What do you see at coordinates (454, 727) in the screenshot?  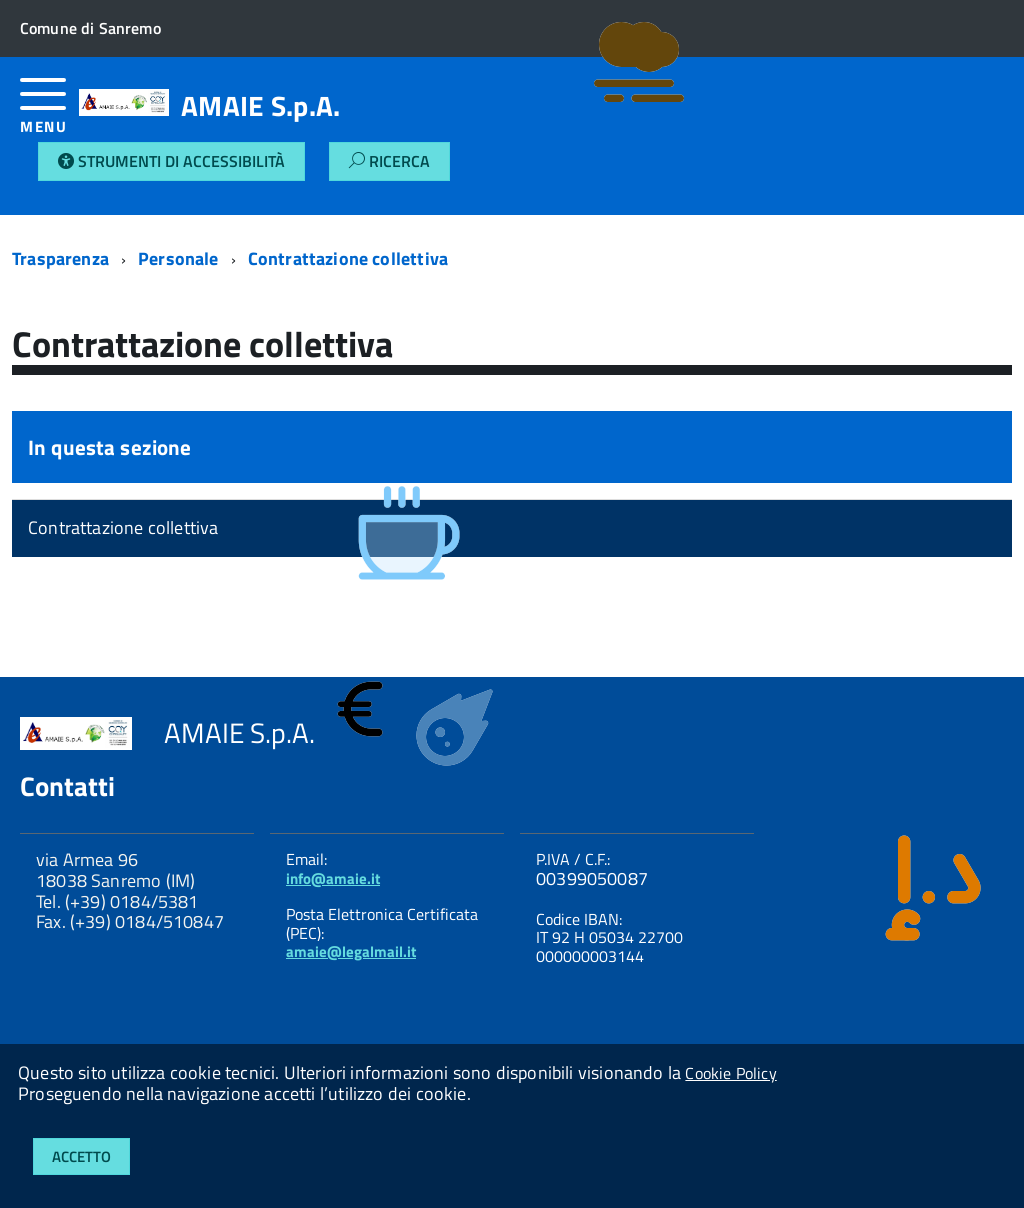 I see `indicates a trending or viral item` at bounding box center [454, 727].